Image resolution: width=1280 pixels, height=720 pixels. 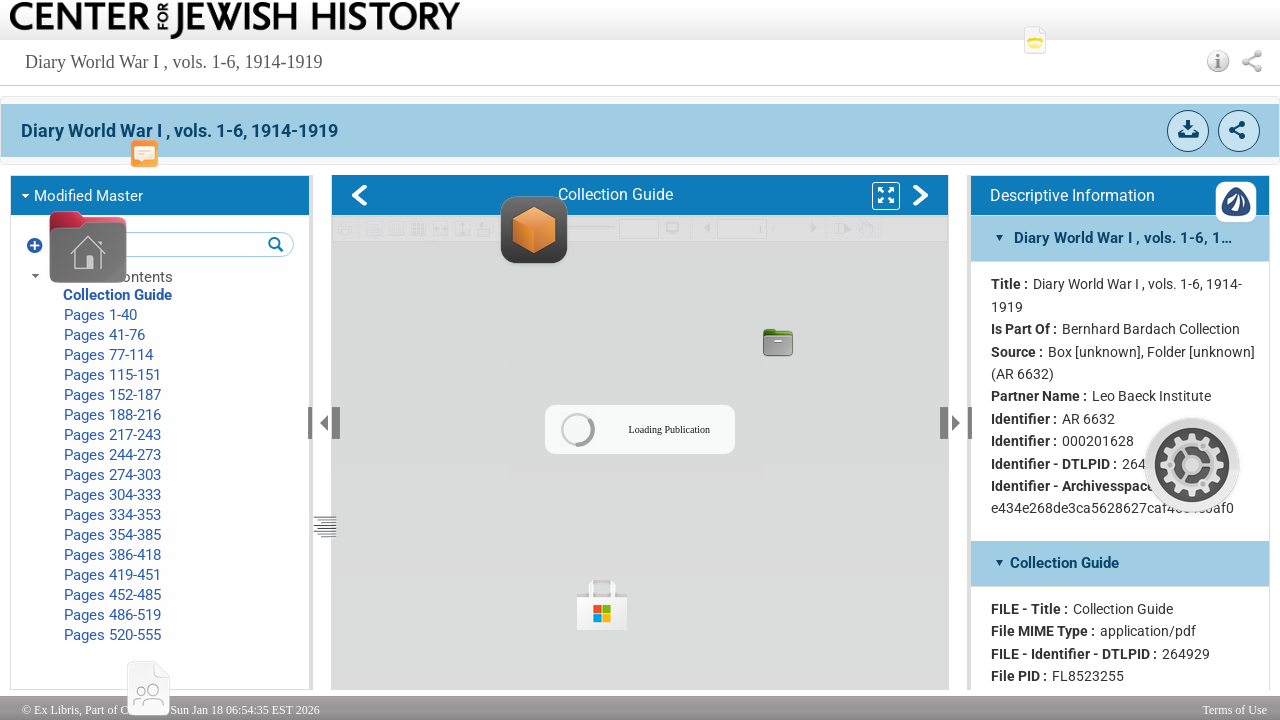 What do you see at coordinates (88, 247) in the screenshot?
I see `access your home folder` at bounding box center [88, 247].